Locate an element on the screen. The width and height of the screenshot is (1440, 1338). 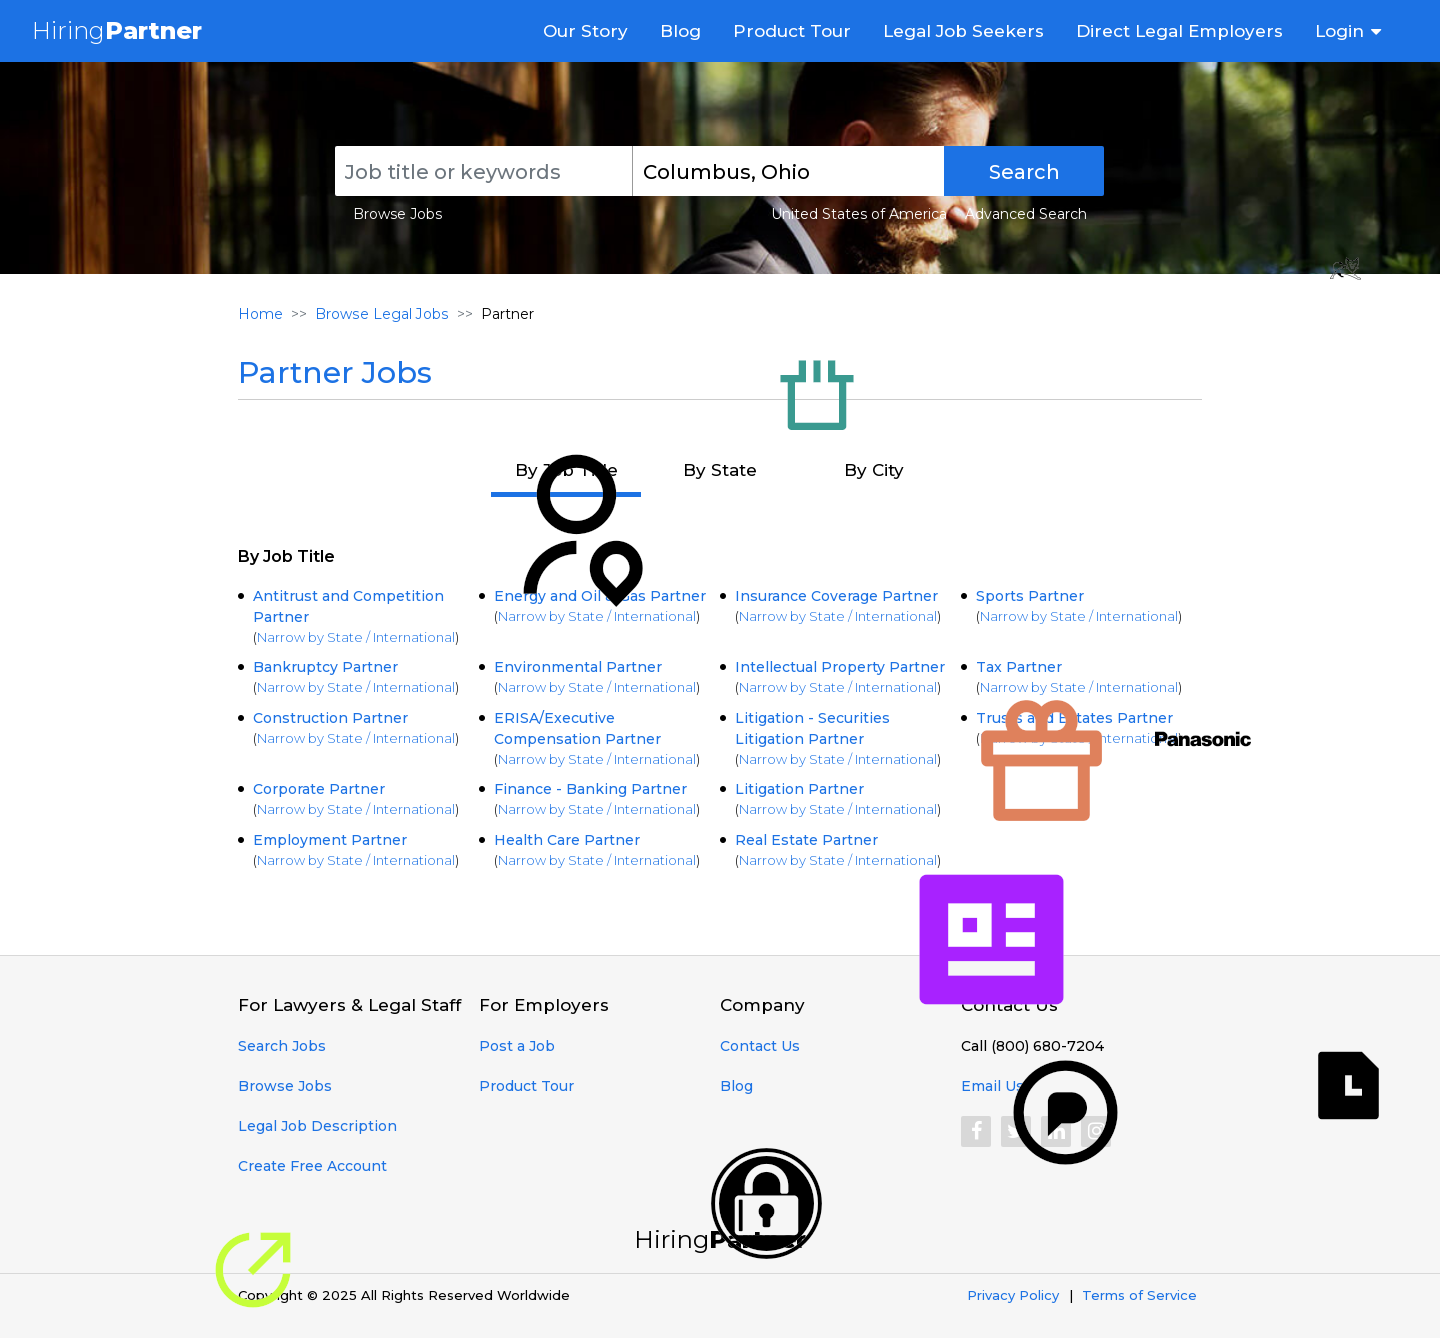
share this content with others is located at coordinates (253, 1270).